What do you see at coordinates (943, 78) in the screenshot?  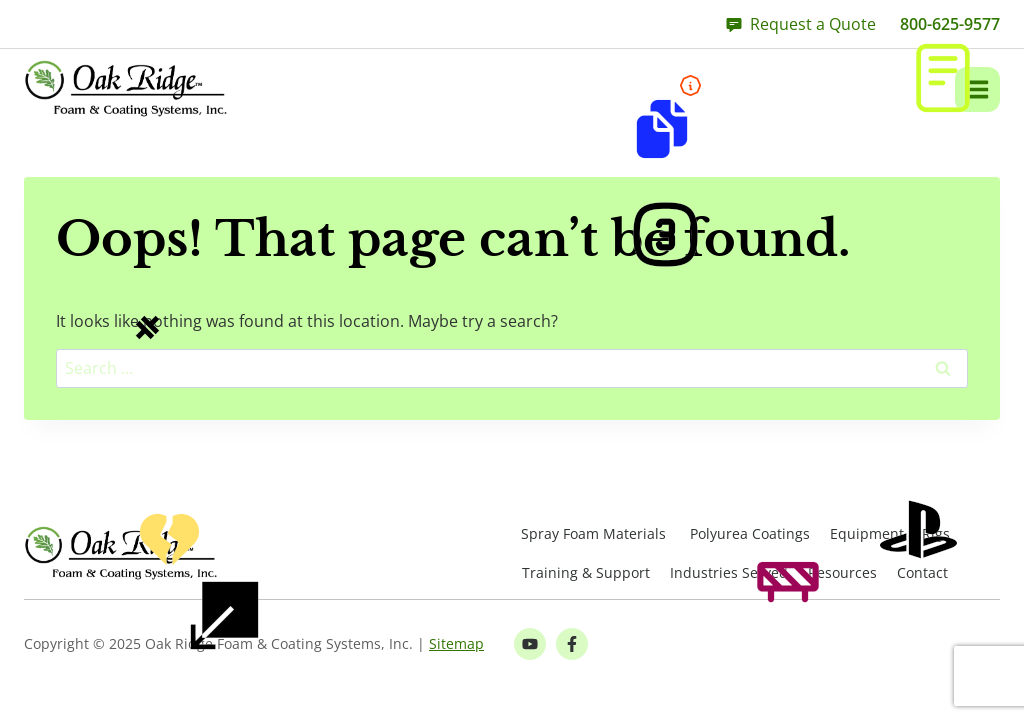 I see `open reader mode for distraction-free viewing` at bounding box center [943, 78].